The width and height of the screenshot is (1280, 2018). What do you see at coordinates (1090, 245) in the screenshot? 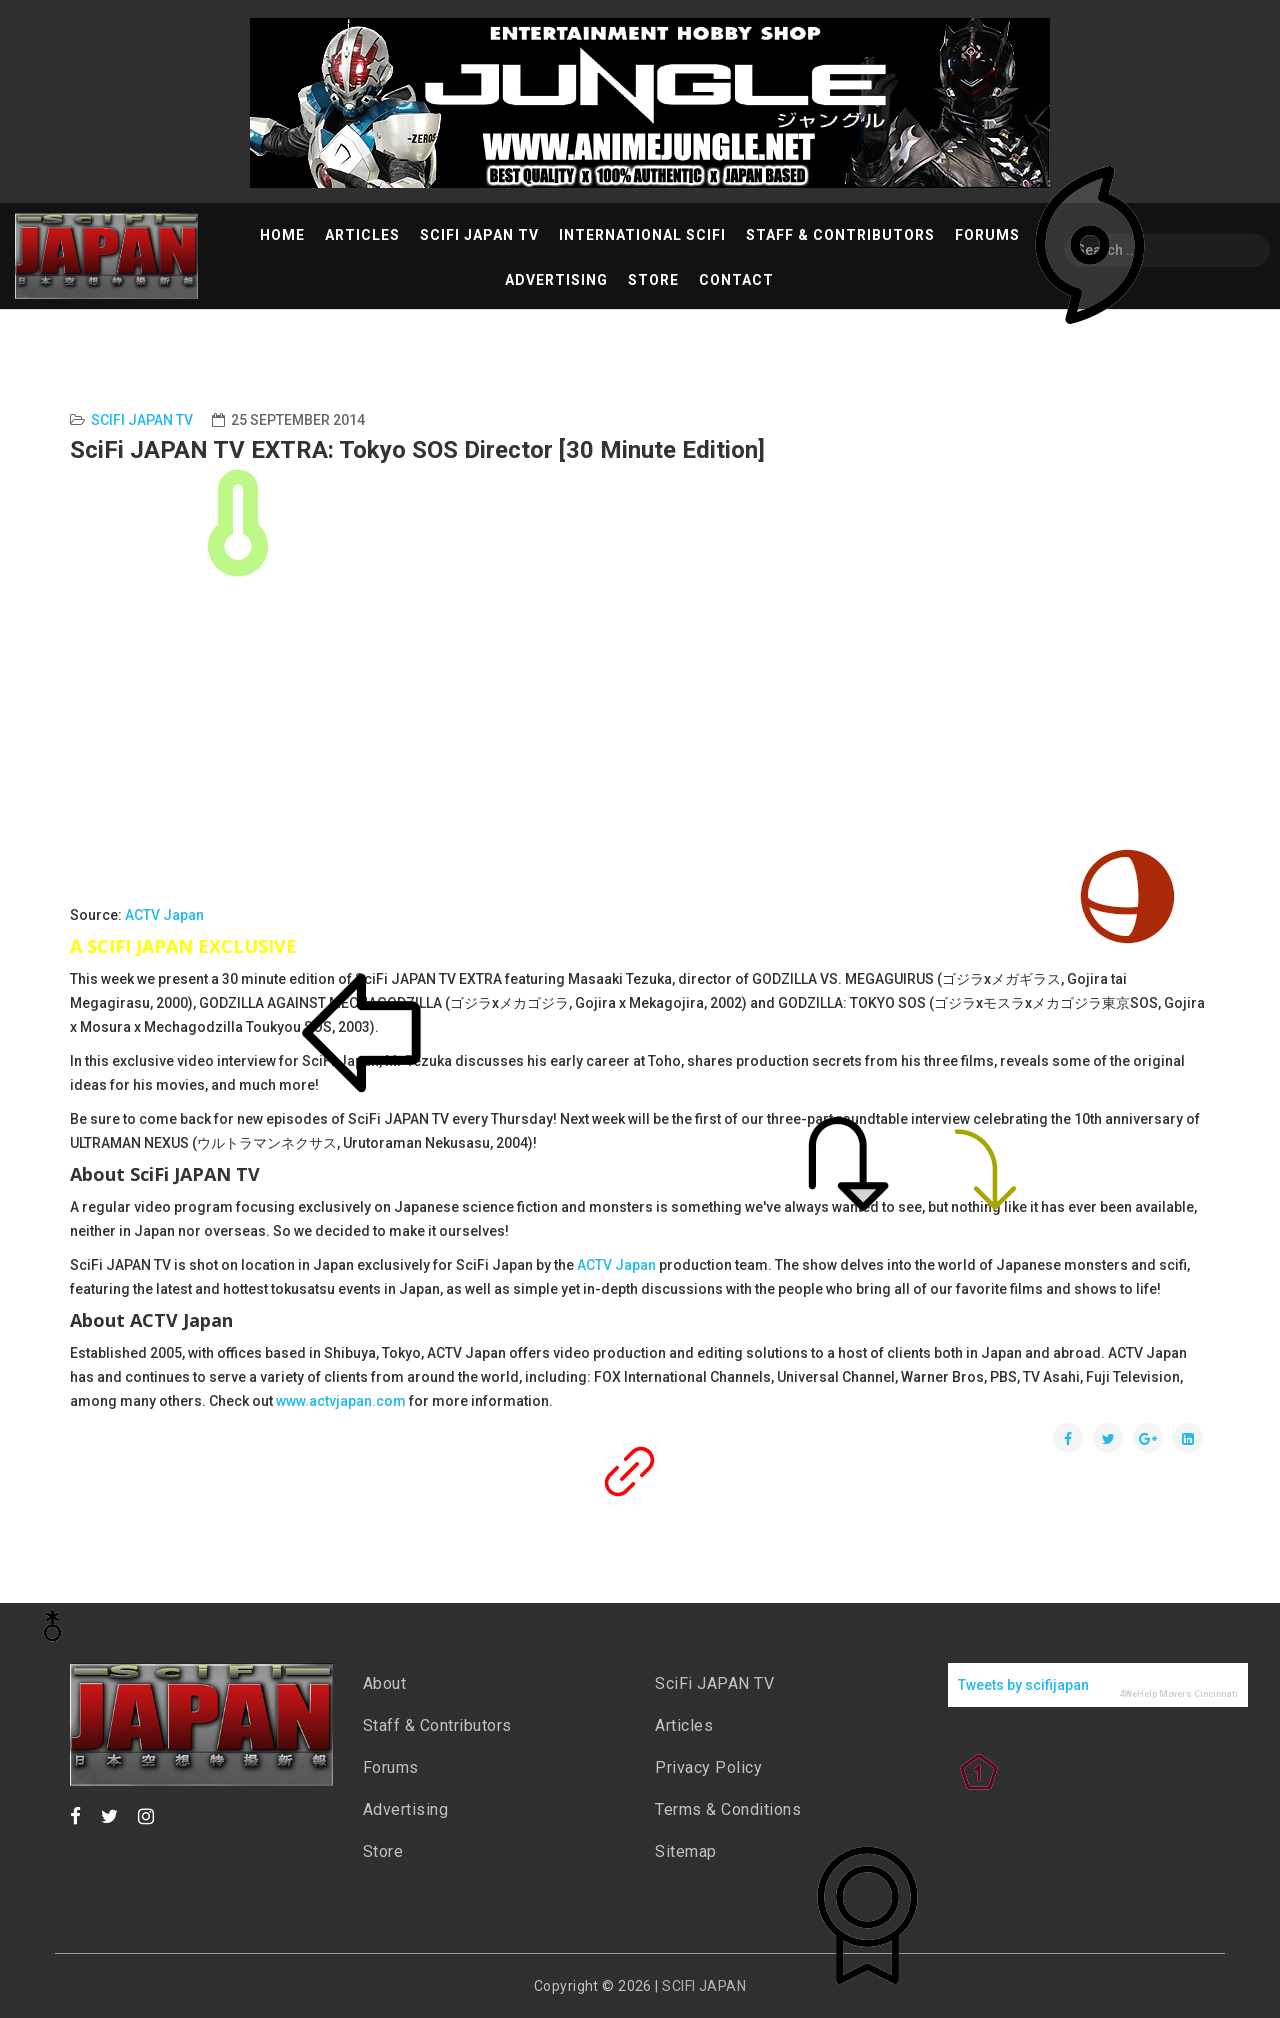
I see `indicates severe weather alert or hurricane warning` at bounding box center [1090, 245].